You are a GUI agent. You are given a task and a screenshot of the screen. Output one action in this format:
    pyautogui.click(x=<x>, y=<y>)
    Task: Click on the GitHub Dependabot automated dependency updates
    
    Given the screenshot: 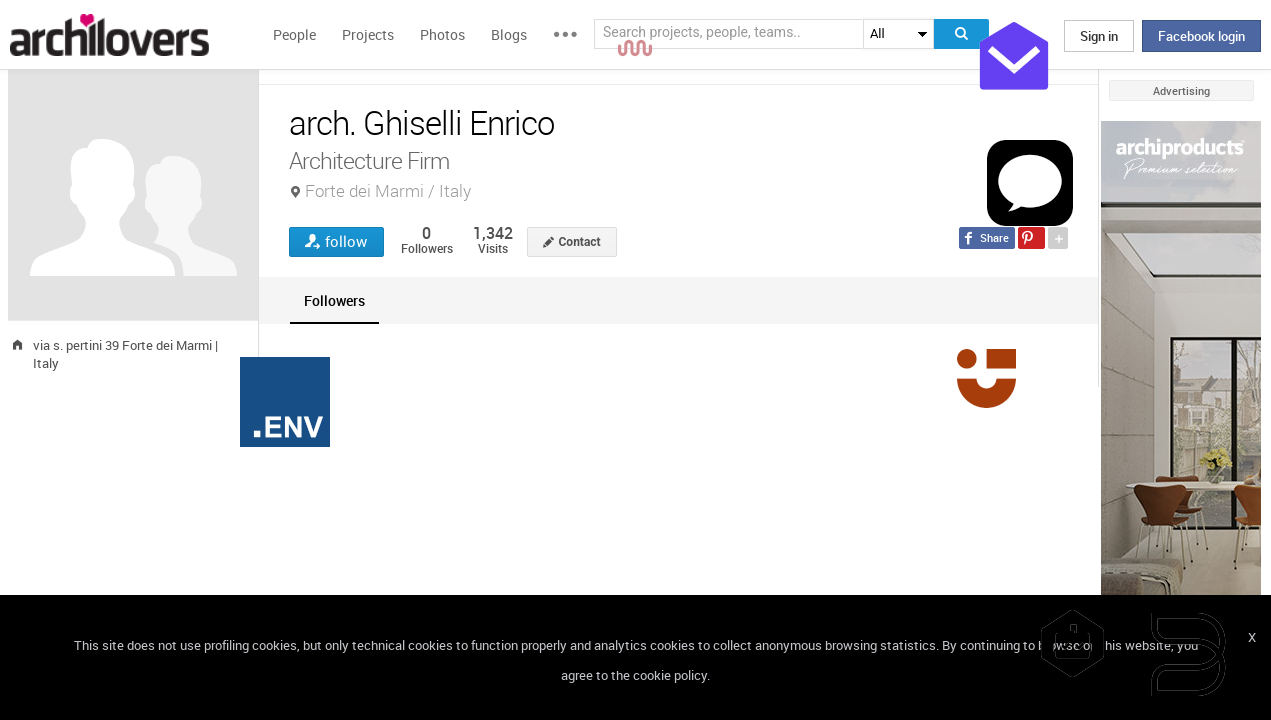 What is the action you would take?
    pyautogui.click(x=1072, y=643)
    